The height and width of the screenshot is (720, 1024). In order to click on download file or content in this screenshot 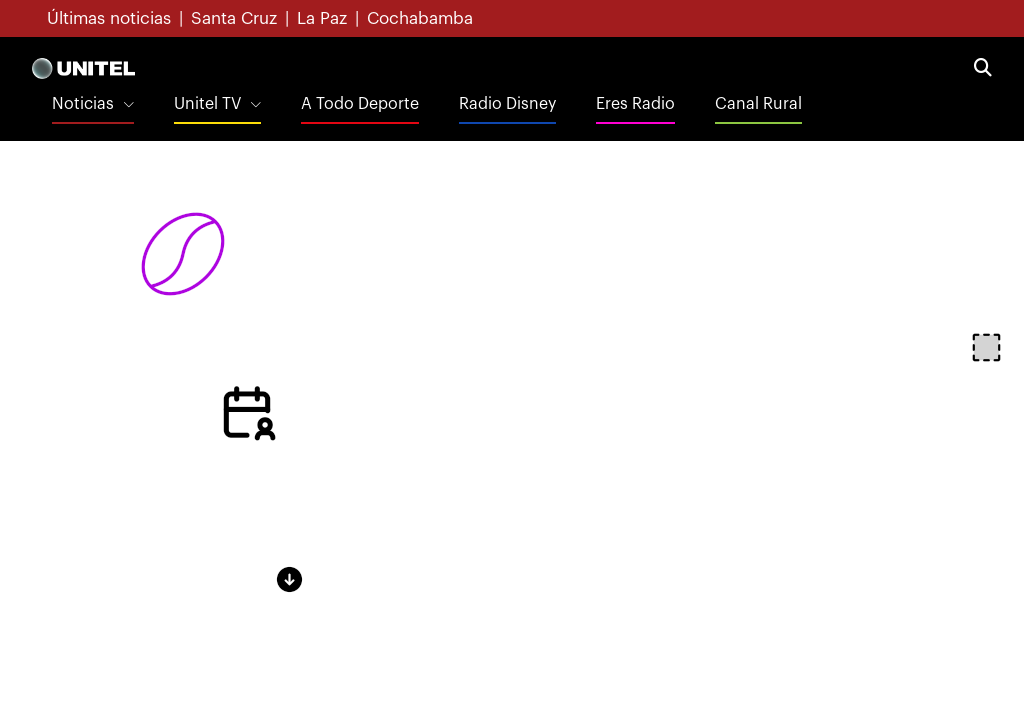, I will do `click(289, 579)`.